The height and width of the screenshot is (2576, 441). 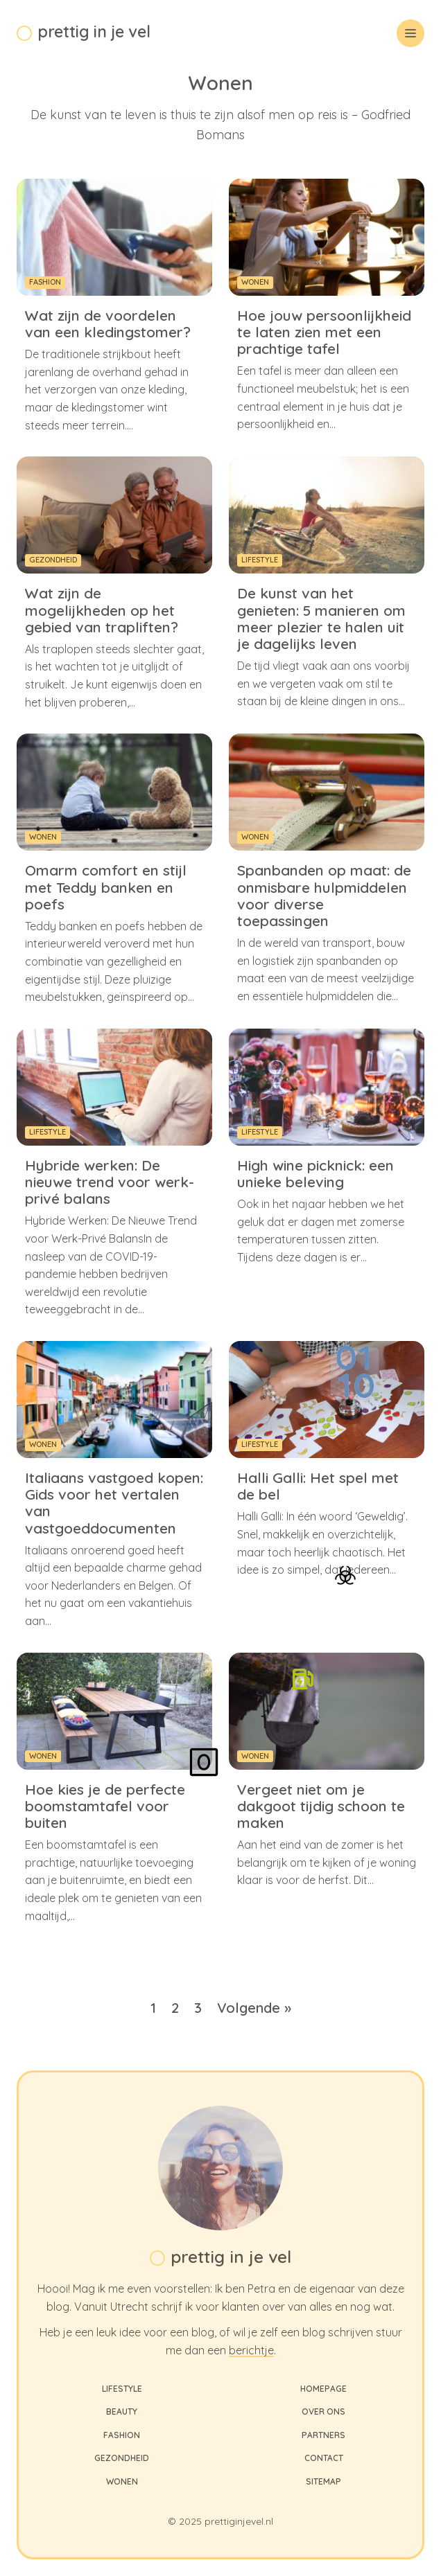 I want to click on view or edit binary data, so click(x=354, y=1371).